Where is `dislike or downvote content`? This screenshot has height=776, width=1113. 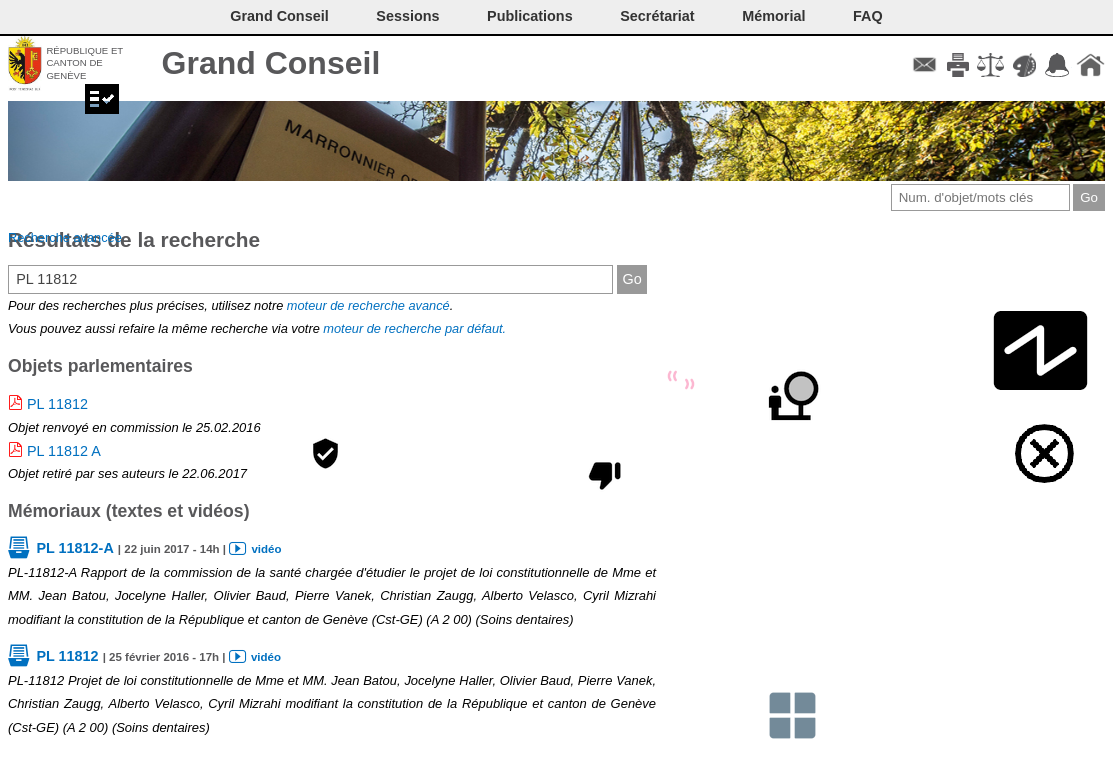 dislike or downvote content is located at coordinates (605, 475).